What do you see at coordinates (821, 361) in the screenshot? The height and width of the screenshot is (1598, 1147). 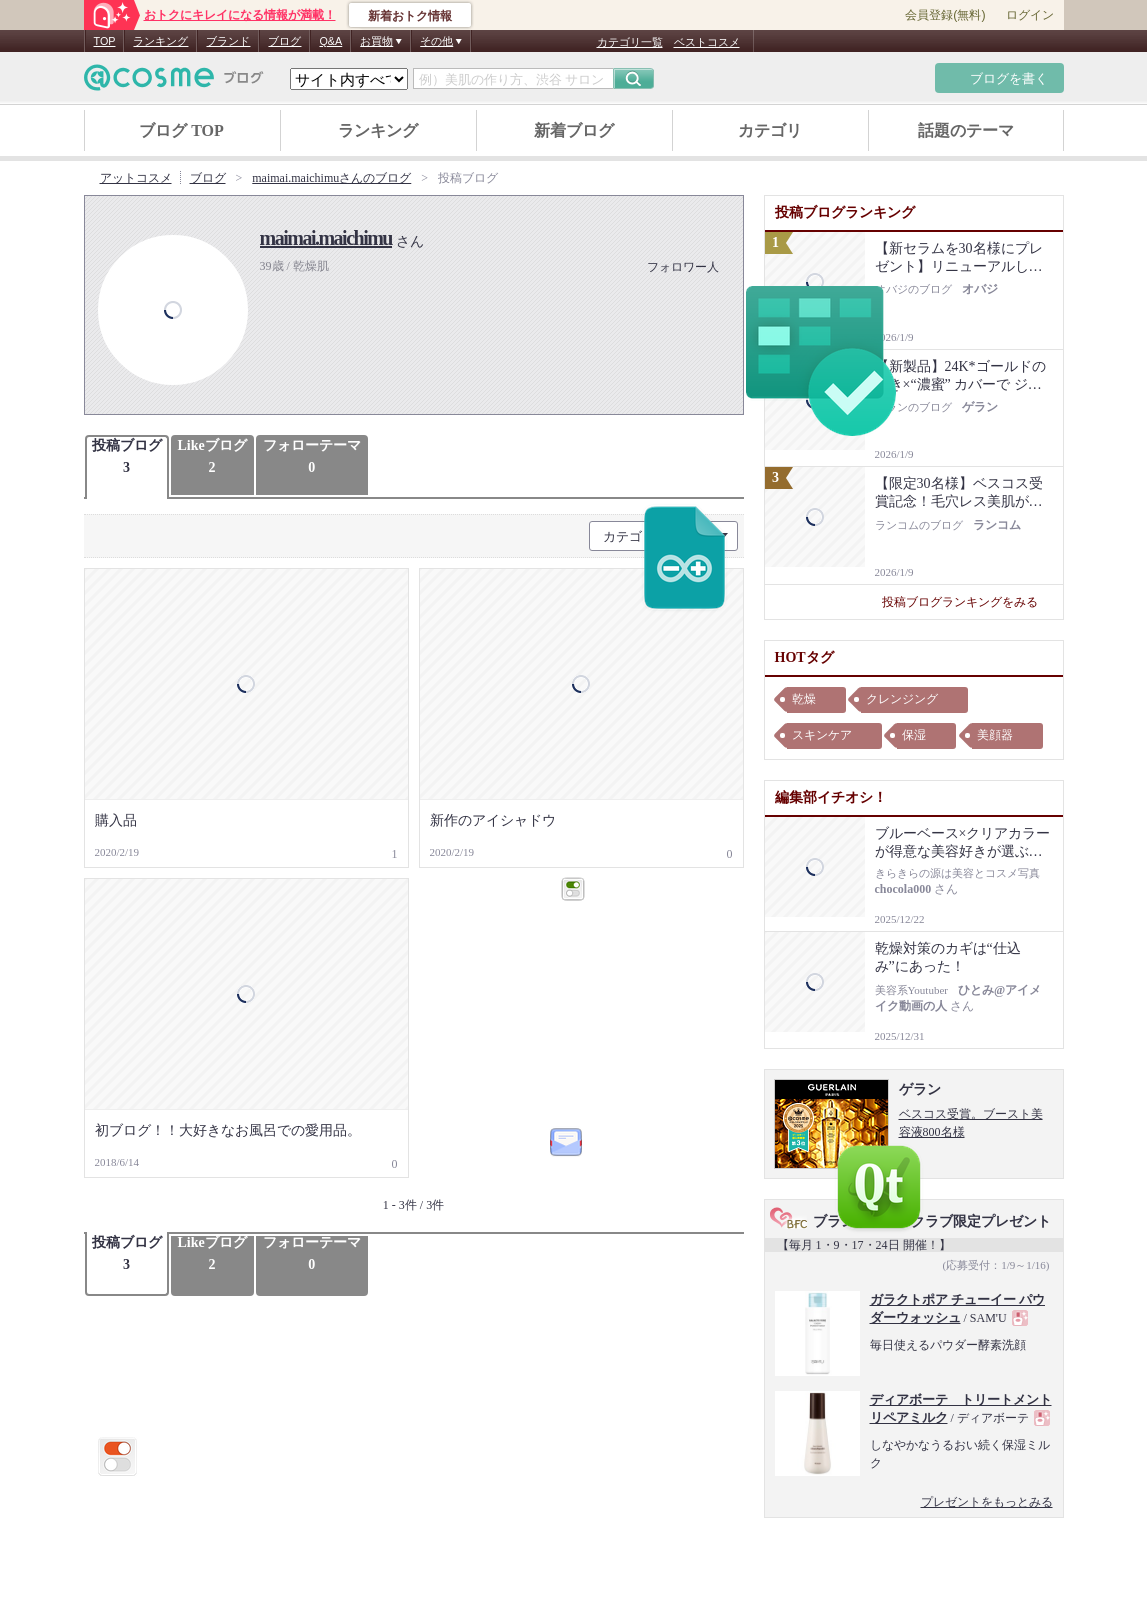 I see `open the boards app` at bounding box center [821, 361].